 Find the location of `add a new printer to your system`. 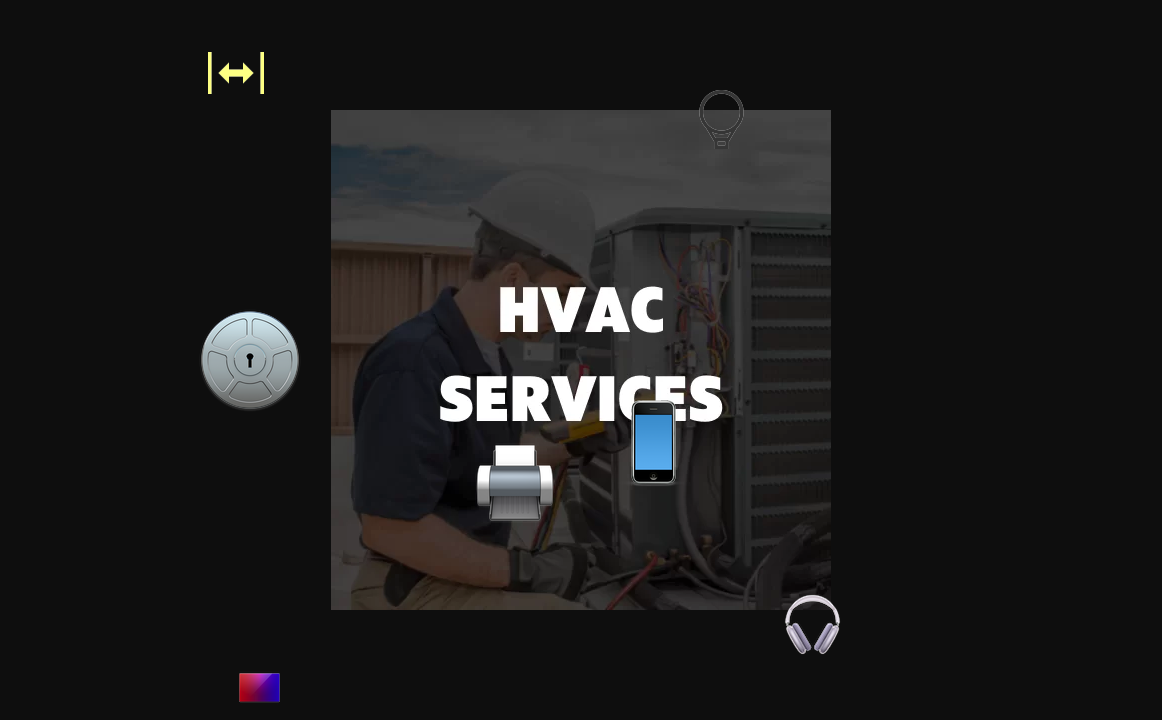

add a new printer to your system is located at coordinates (515, 483).